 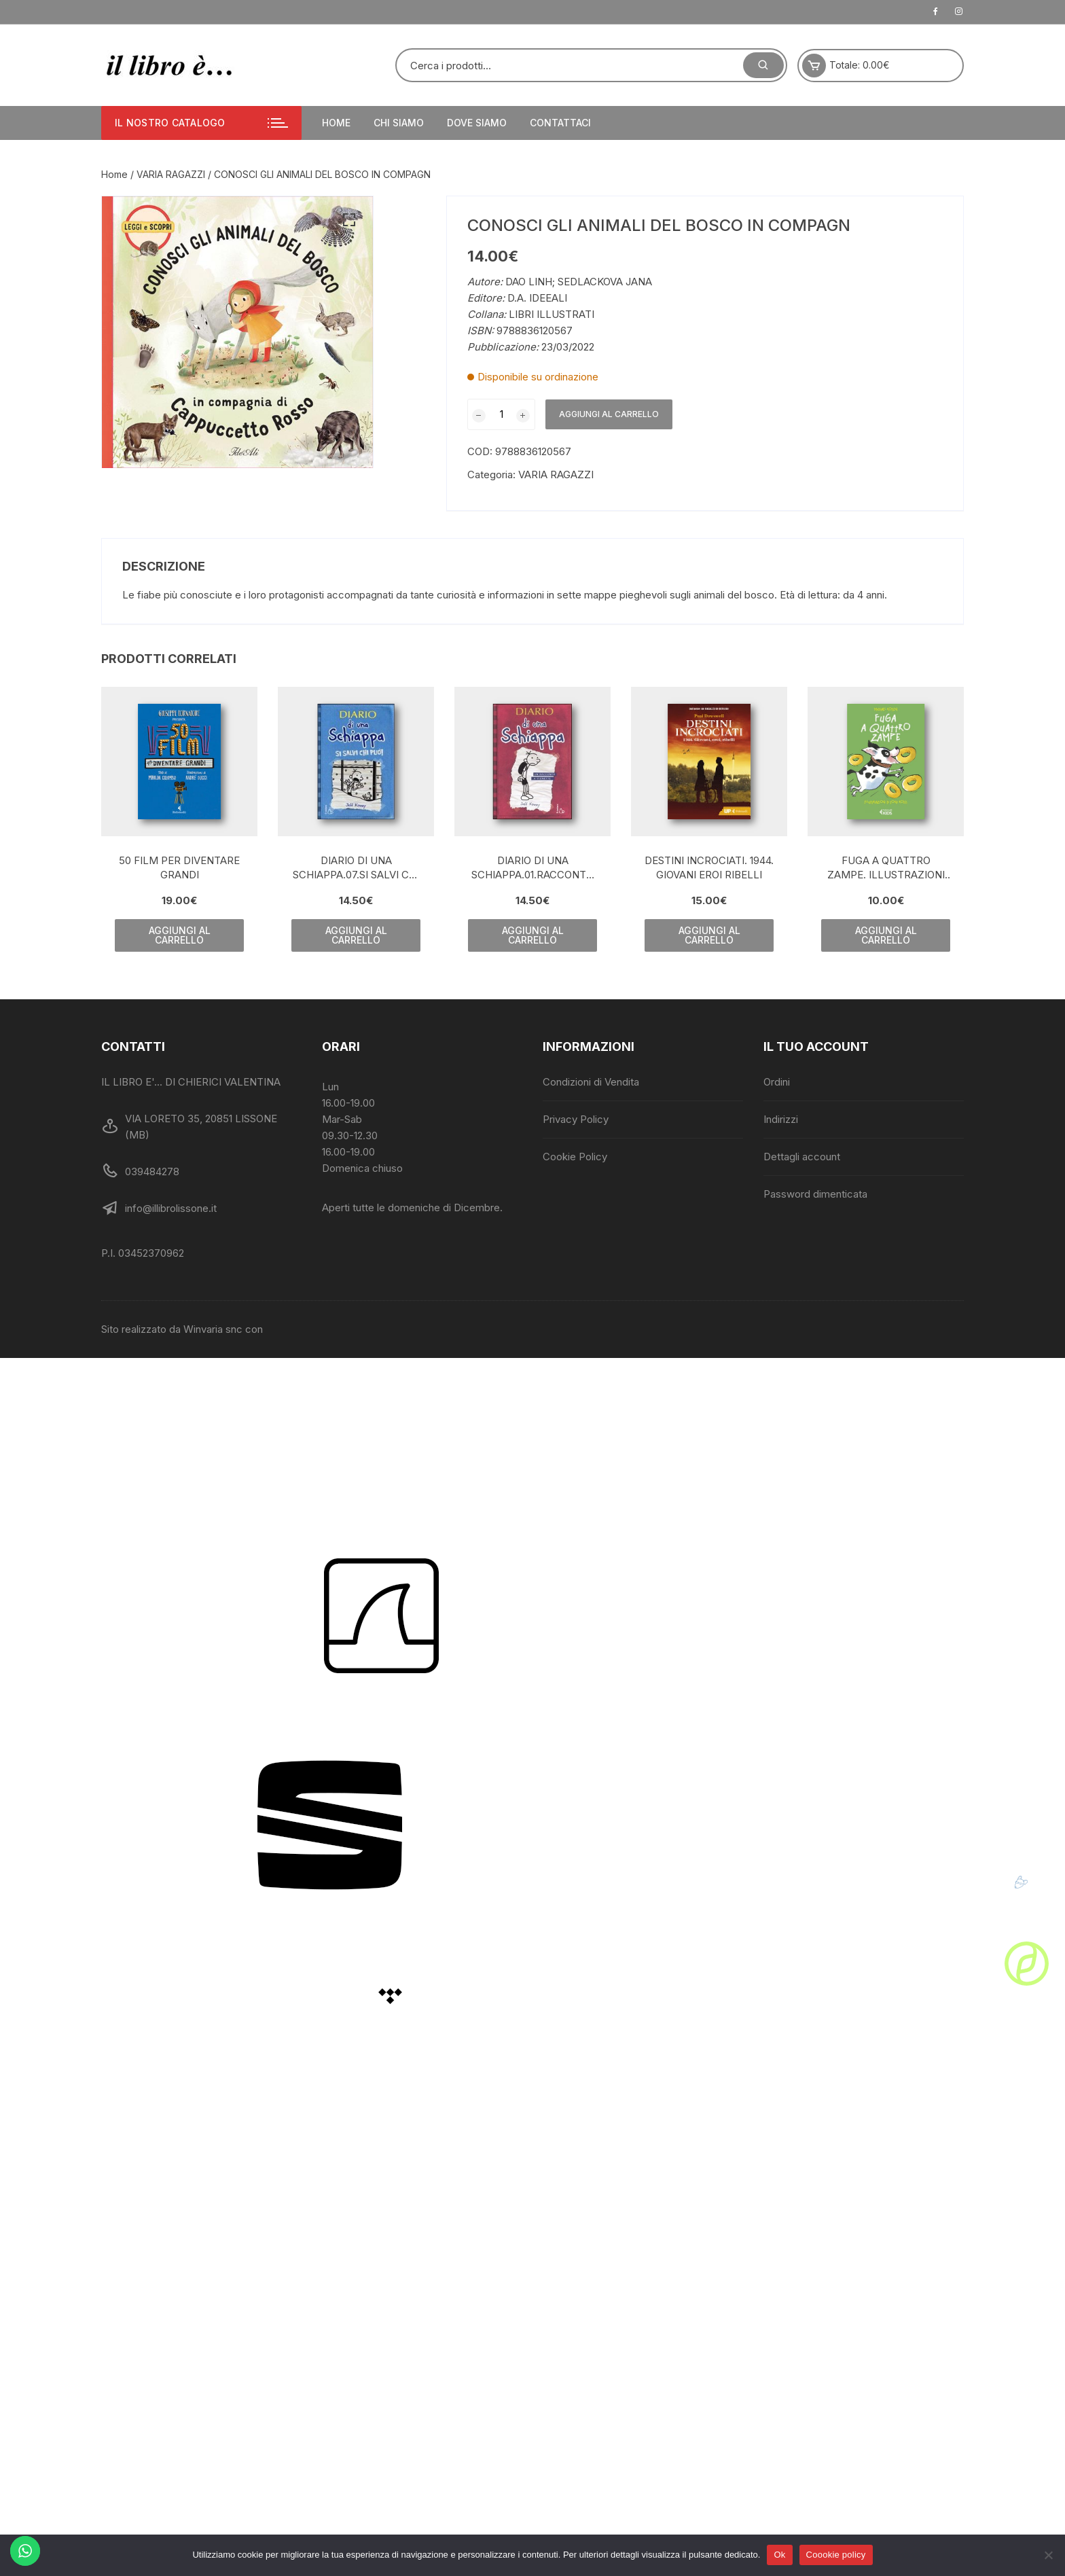 I want to click on open tidal music streaming app, so click(x=390, y=1996).